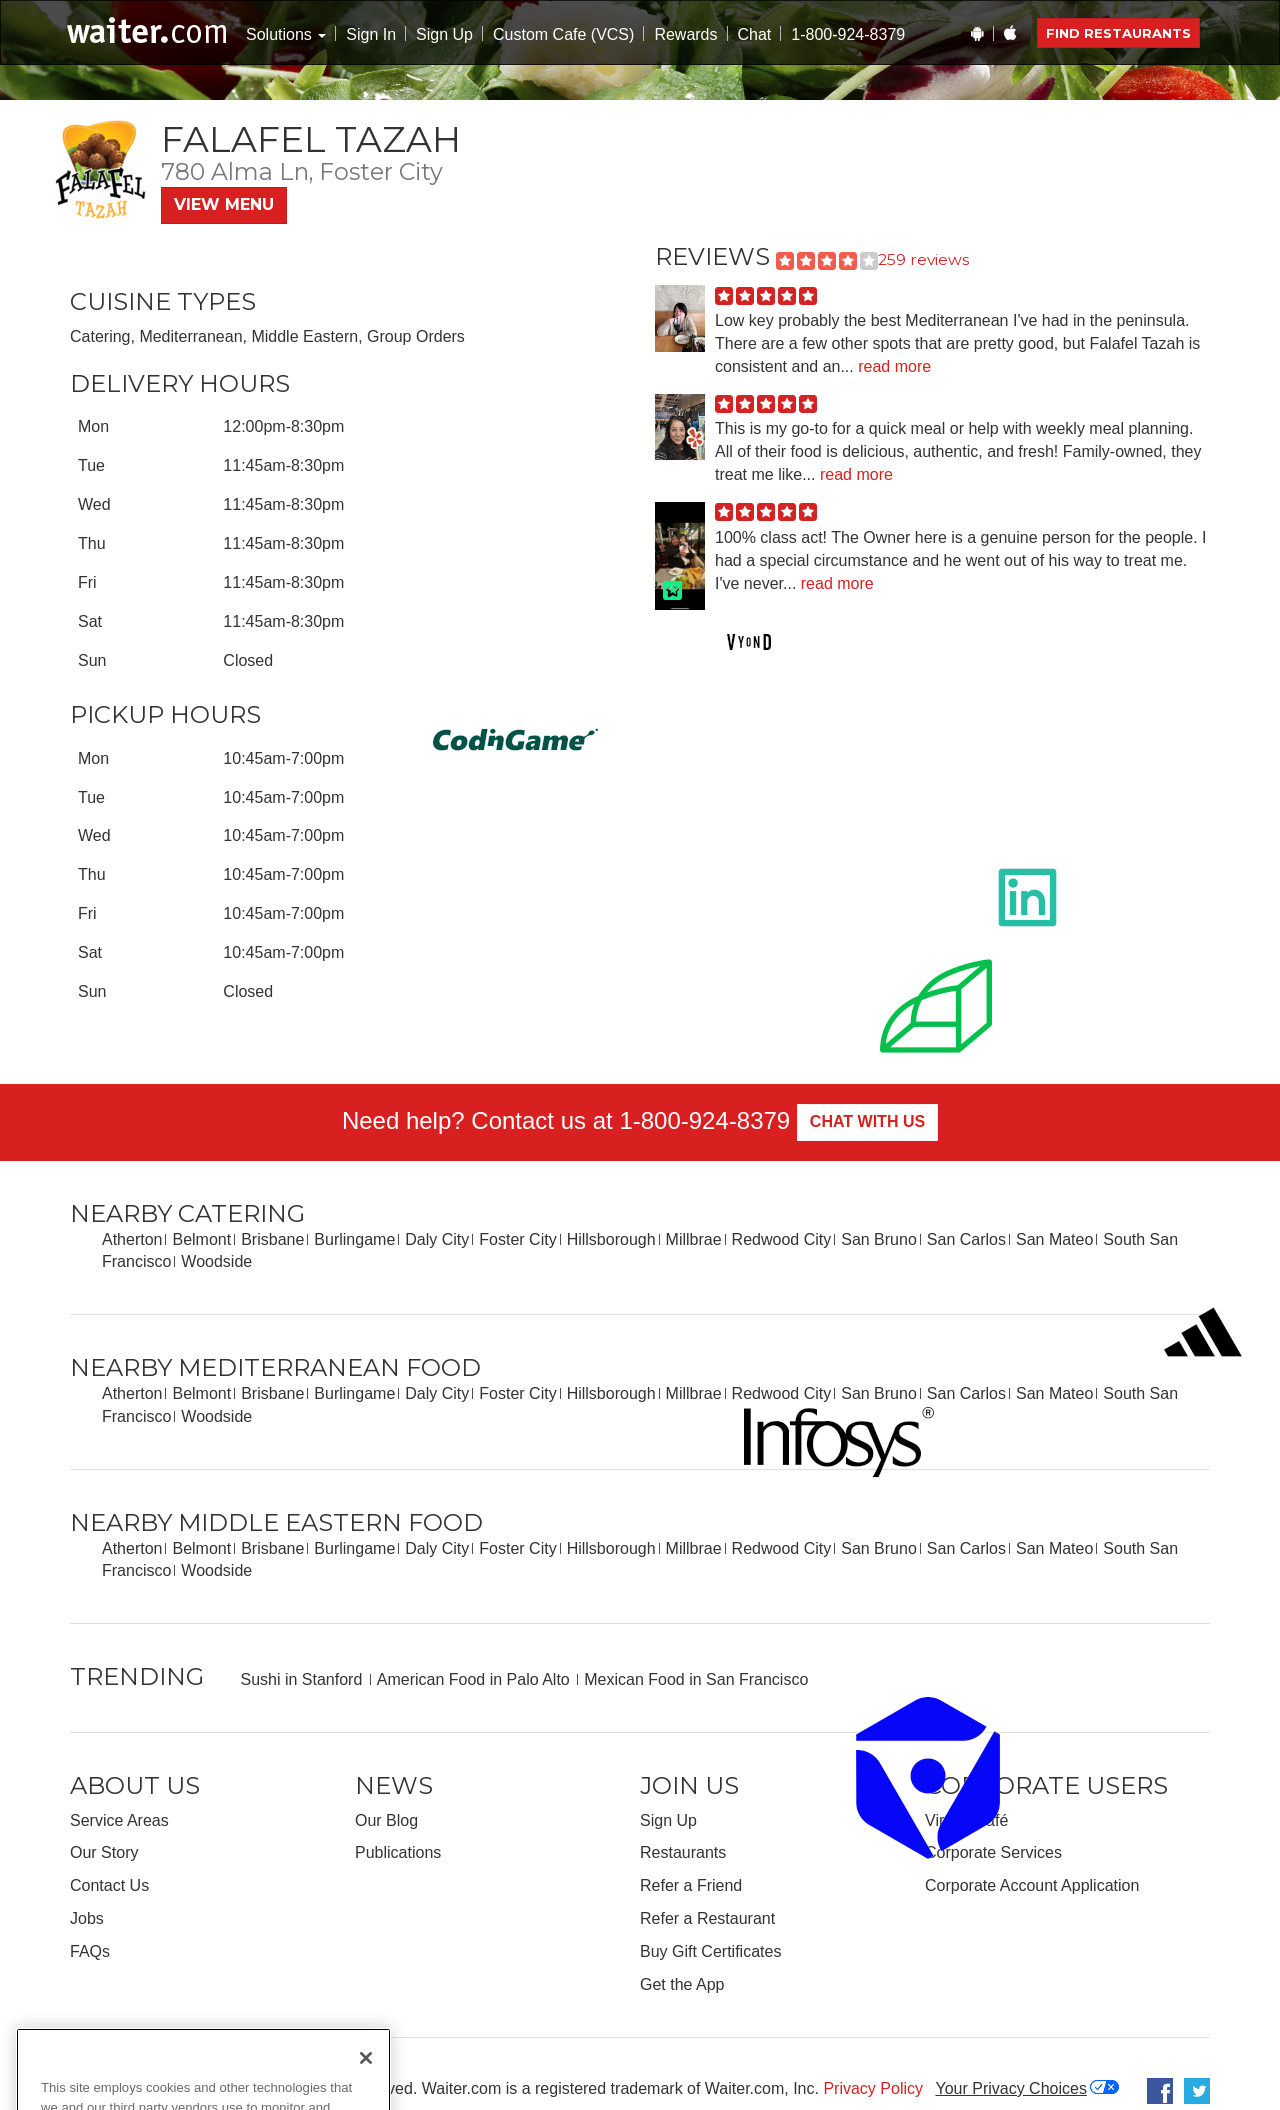 Image resolution: width=1280 pixels, height=2110 pixels. What do you see at coordinates (936, 1006) in the screenshot?
I see `rollbar error monitoring service logo` at bounding box center [936, 1006].